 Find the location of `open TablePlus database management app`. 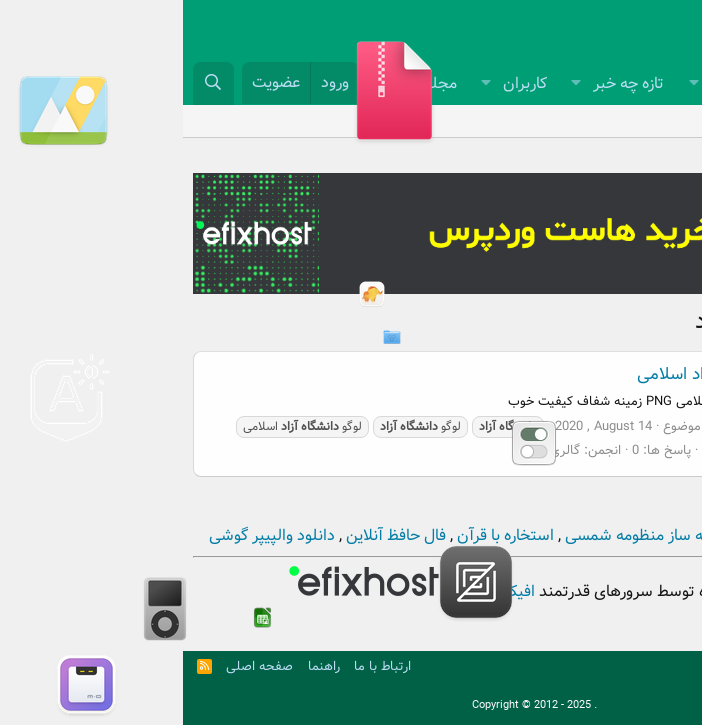

open TablePlus database management app is located at coordinates (372, 294).